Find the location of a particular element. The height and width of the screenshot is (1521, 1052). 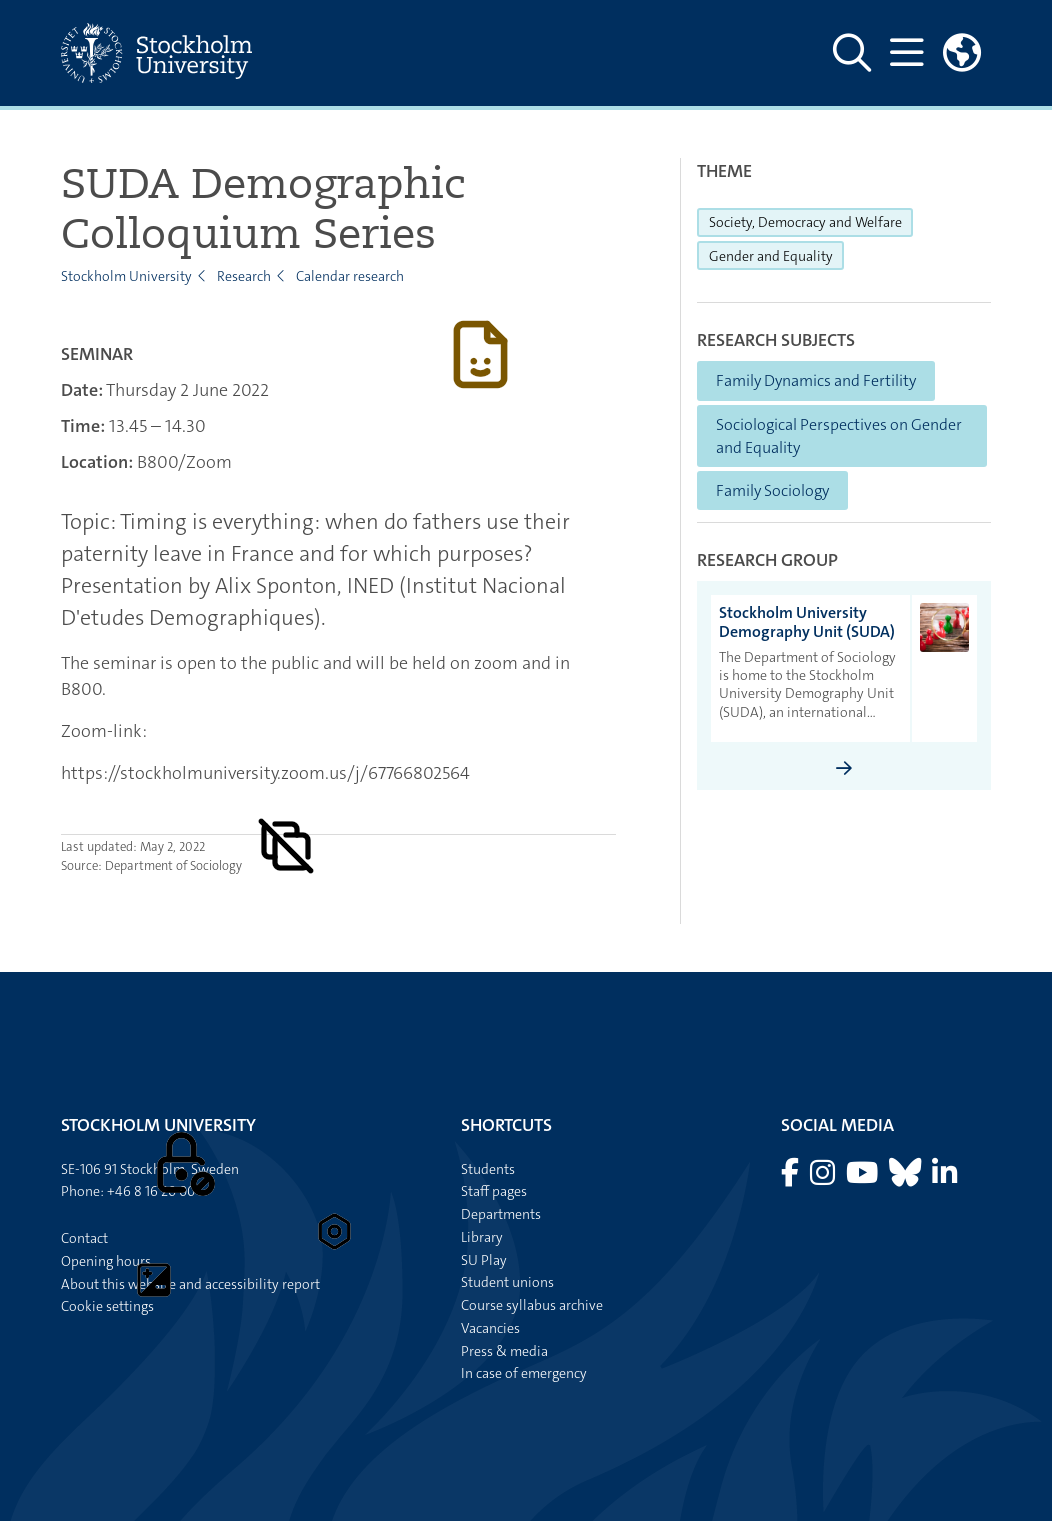

access settings or configuration options is located at coordinates (334, 1231).